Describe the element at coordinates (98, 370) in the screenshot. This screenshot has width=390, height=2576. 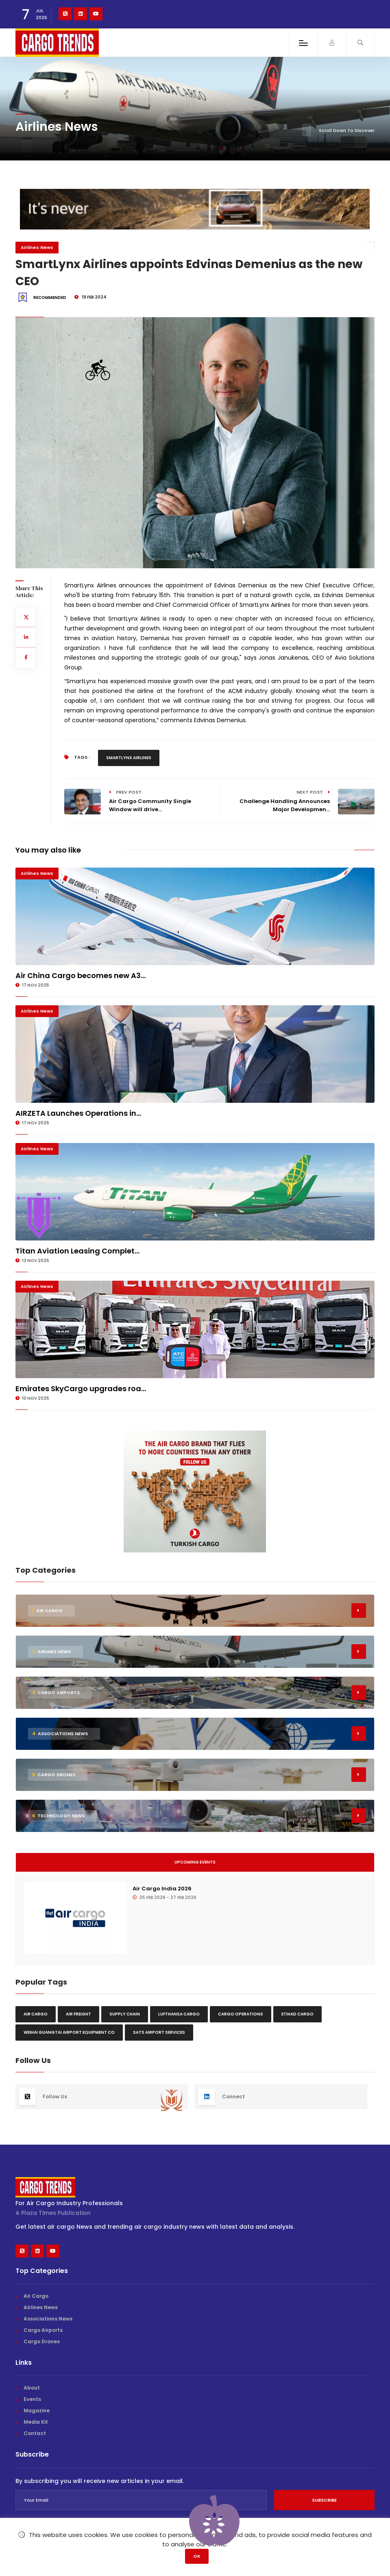
I see `track cycling or biking activity` at that location.